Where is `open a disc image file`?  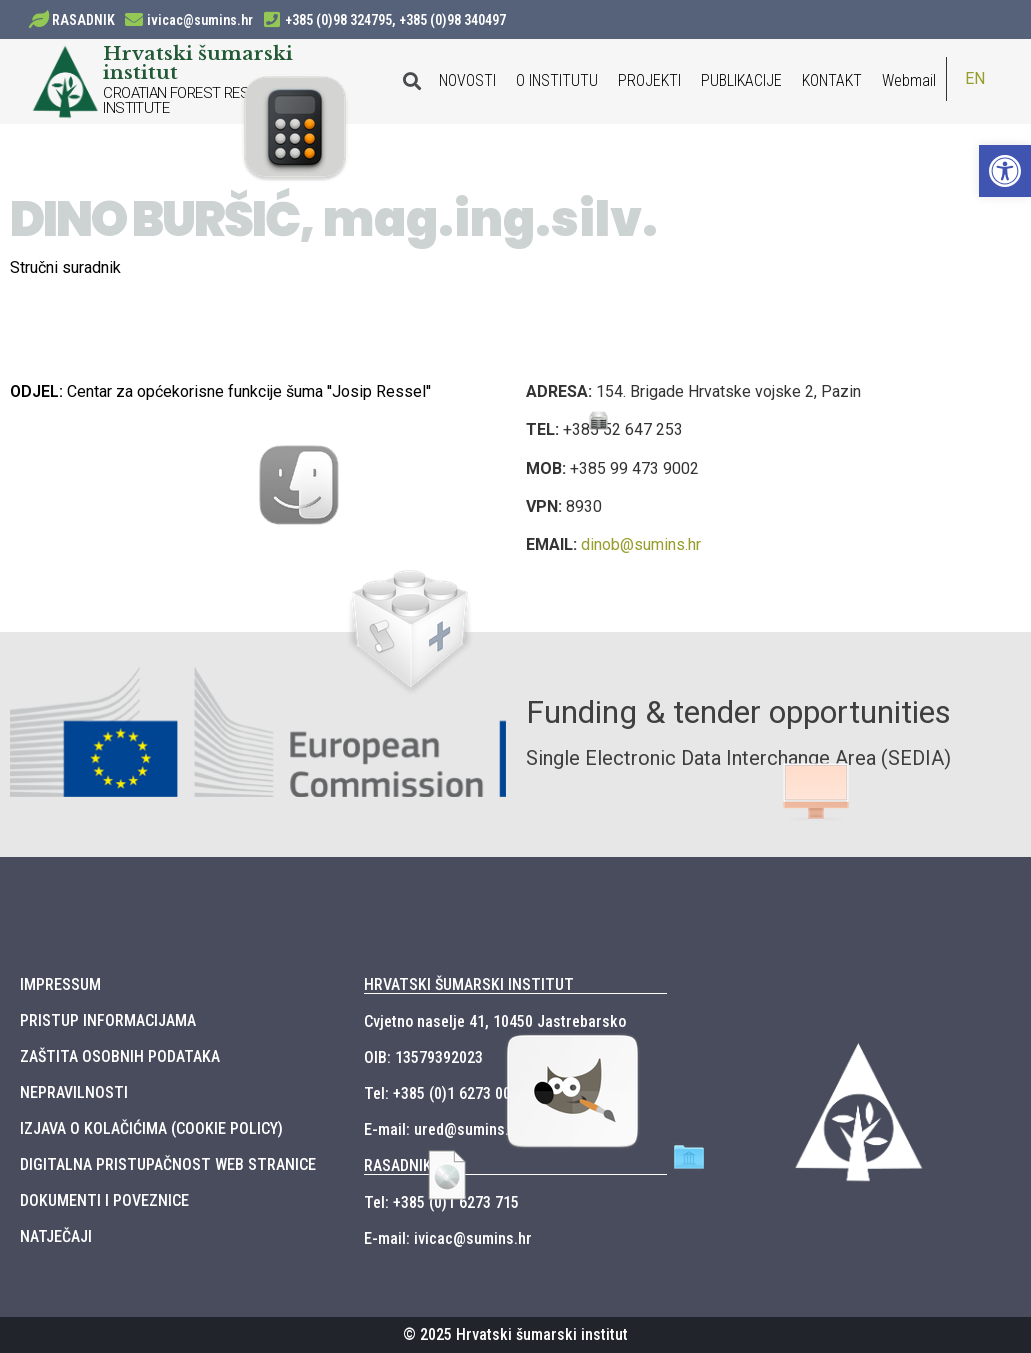
open a disc image file is located at coordinates (447, 1175).